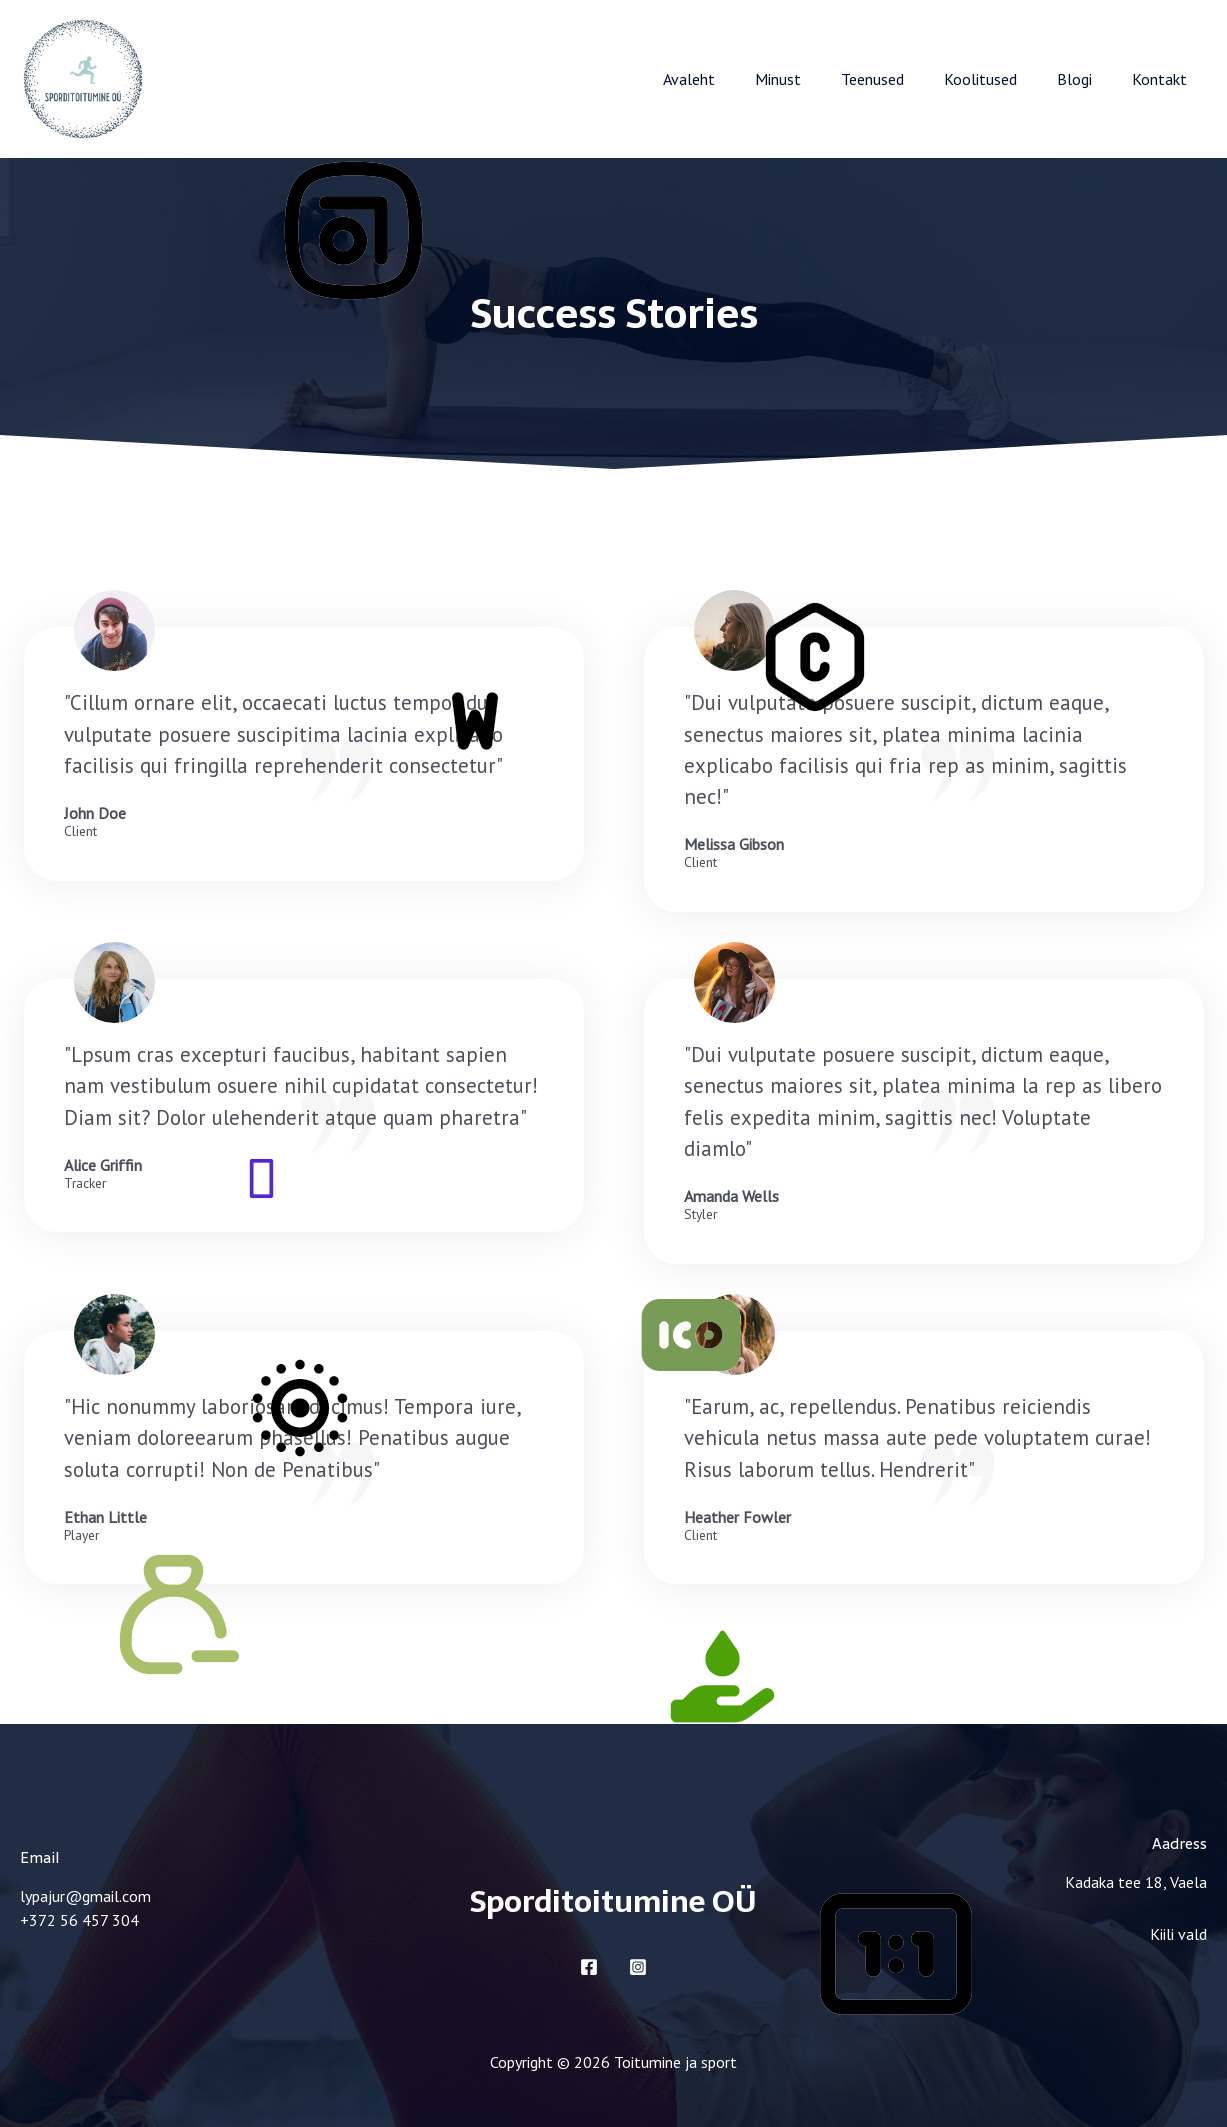 This screenshot has height=2127, width=1227. I want to click on indicates a word or text-related feature, so click(475, 721).